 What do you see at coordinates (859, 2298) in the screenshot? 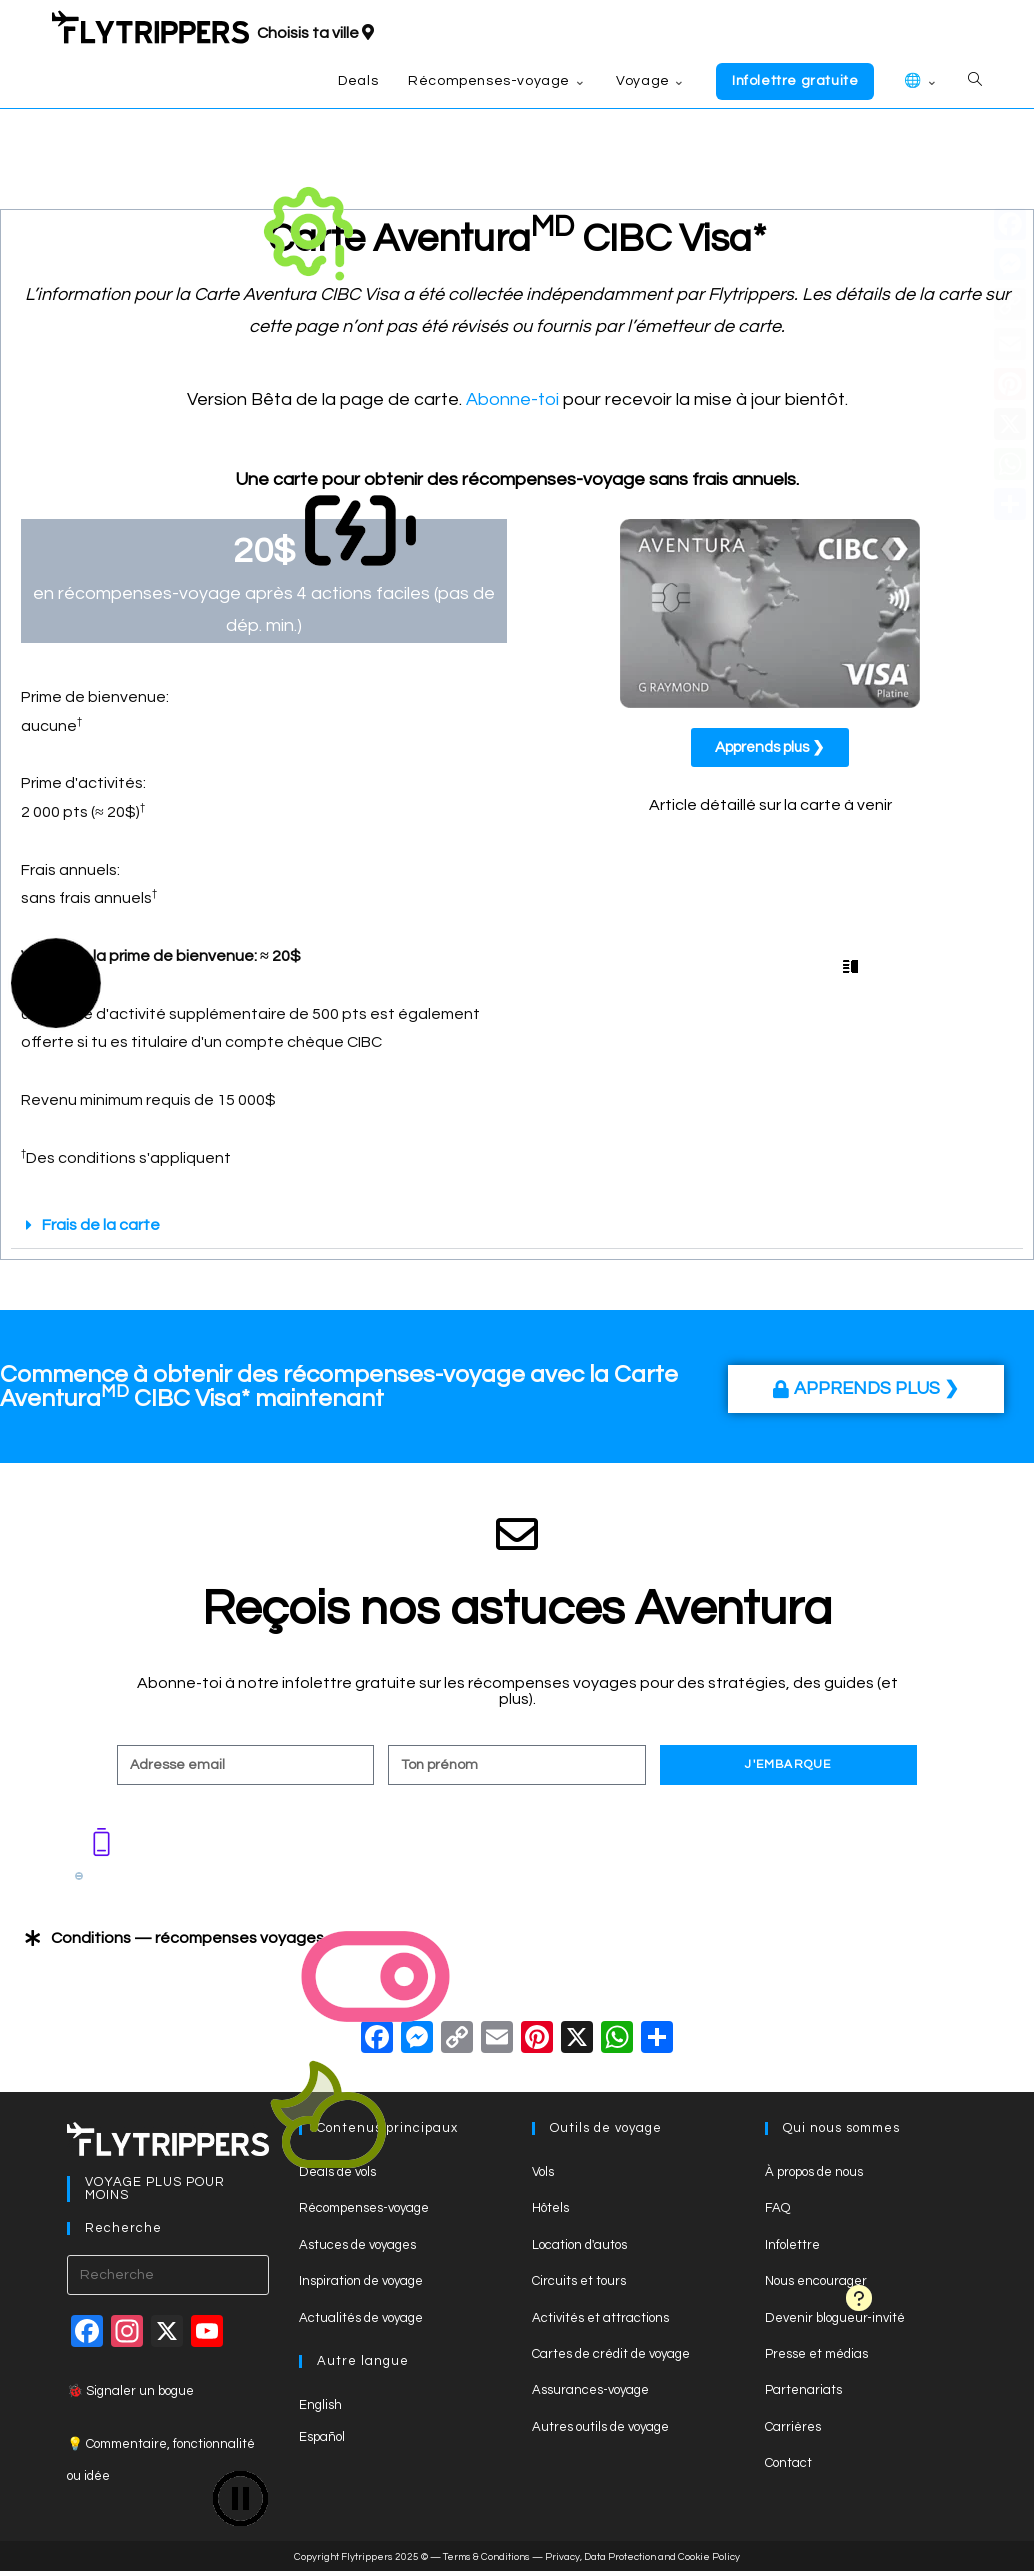
I see `access help or support` at bounding box center [859, 2298].